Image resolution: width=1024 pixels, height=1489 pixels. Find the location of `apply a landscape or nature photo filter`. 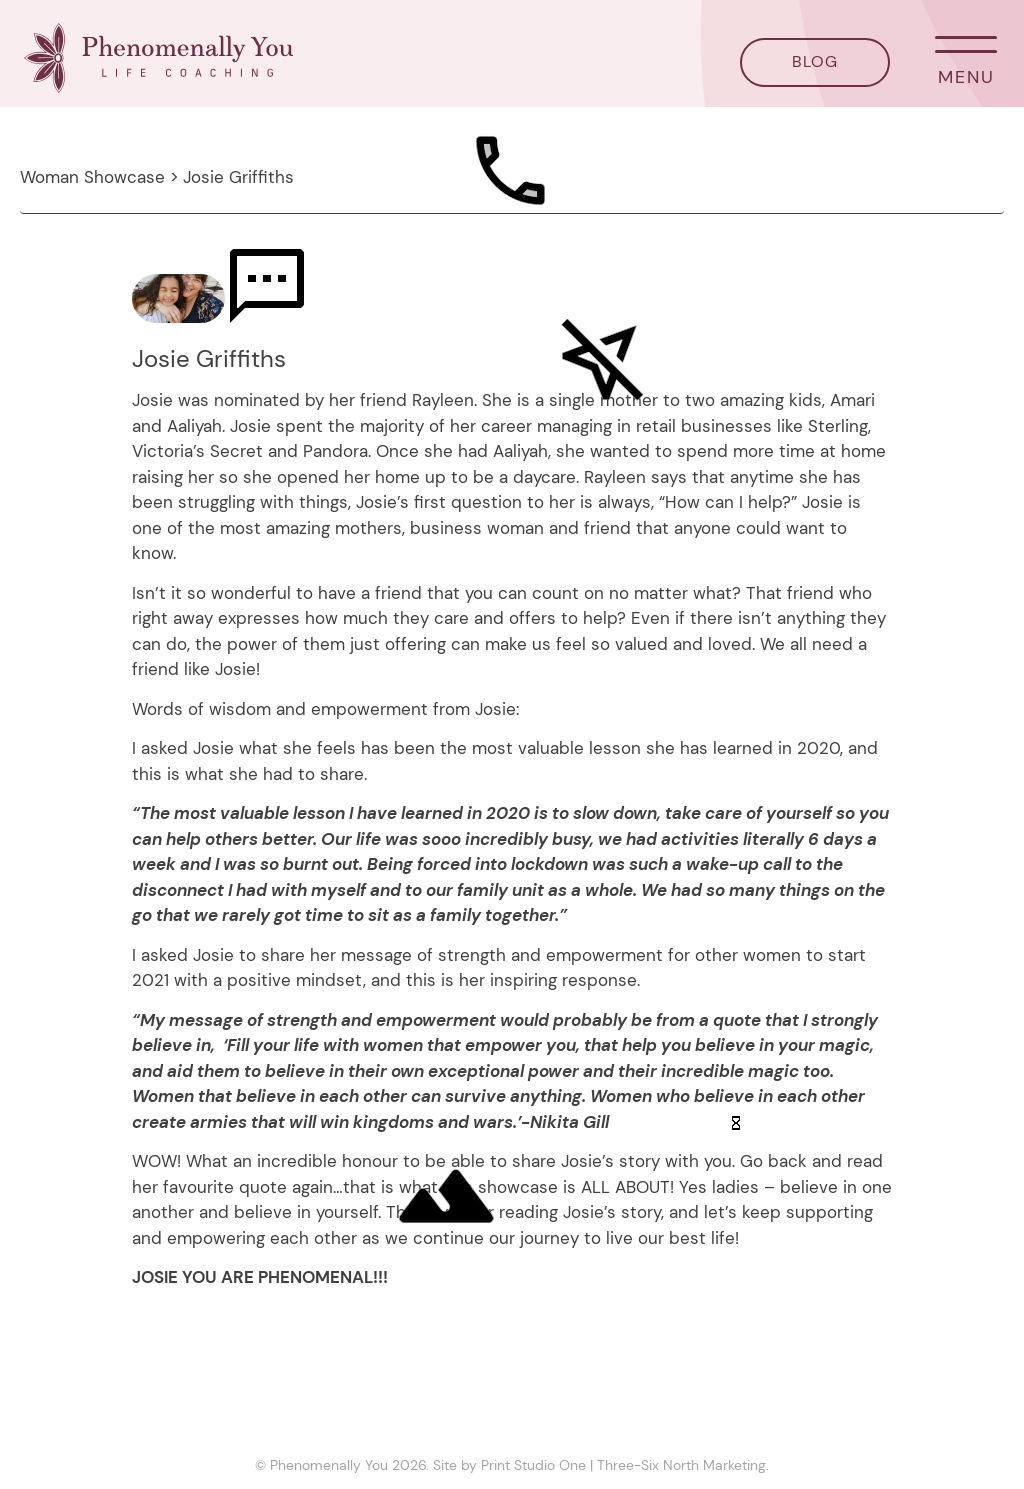

apply a landscape or nature photo filter is located at coordinates (446, 1194).